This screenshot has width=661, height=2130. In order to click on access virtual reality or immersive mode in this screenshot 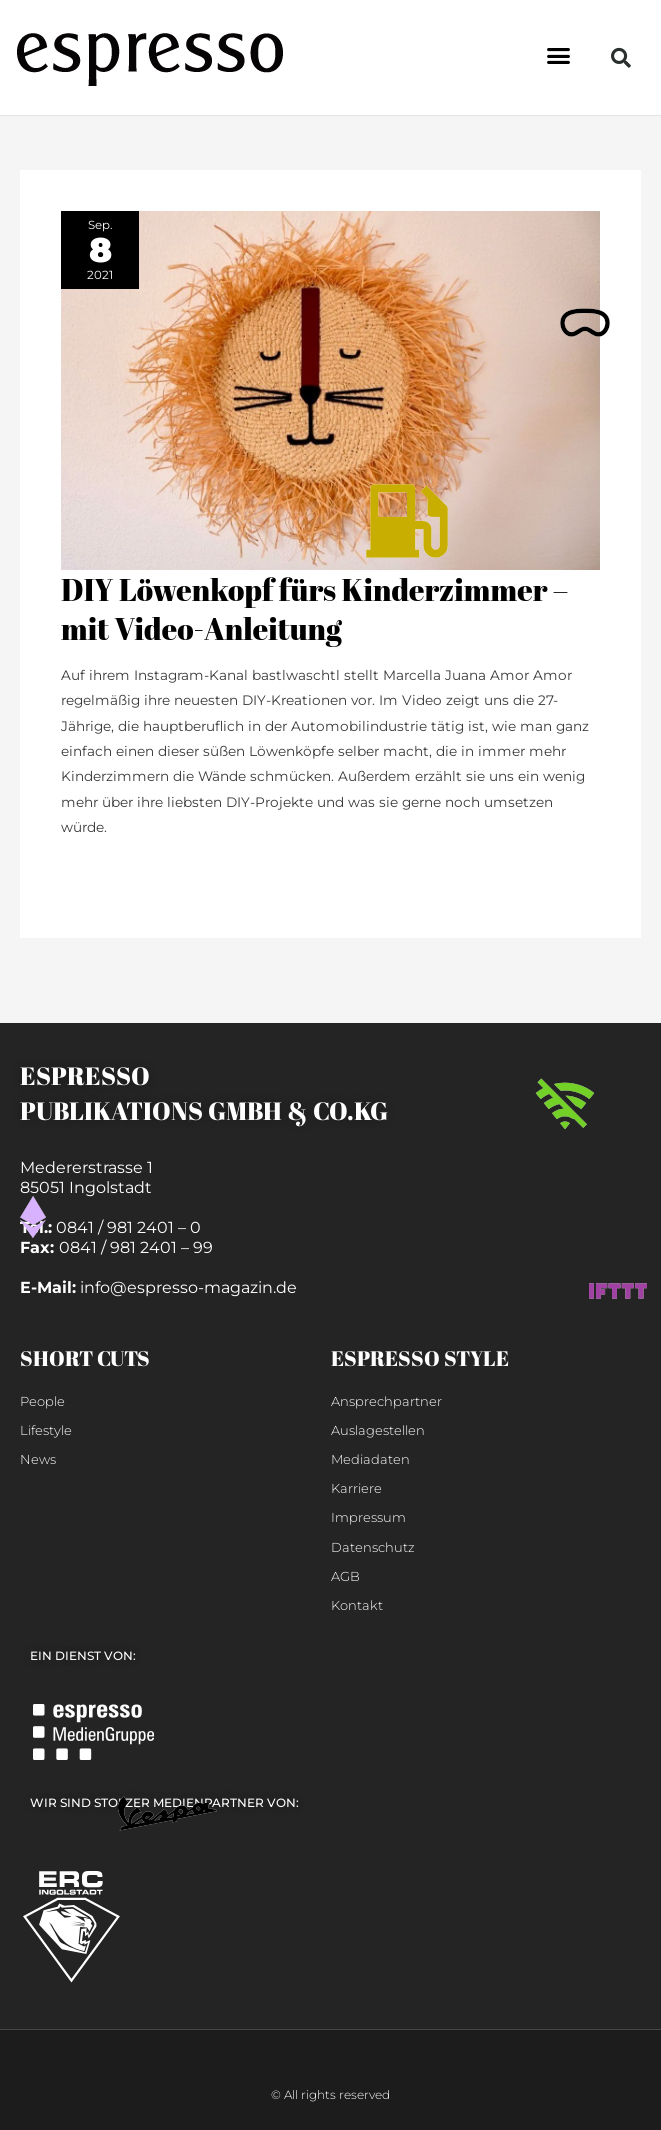, I will do `click(585, 322)`.